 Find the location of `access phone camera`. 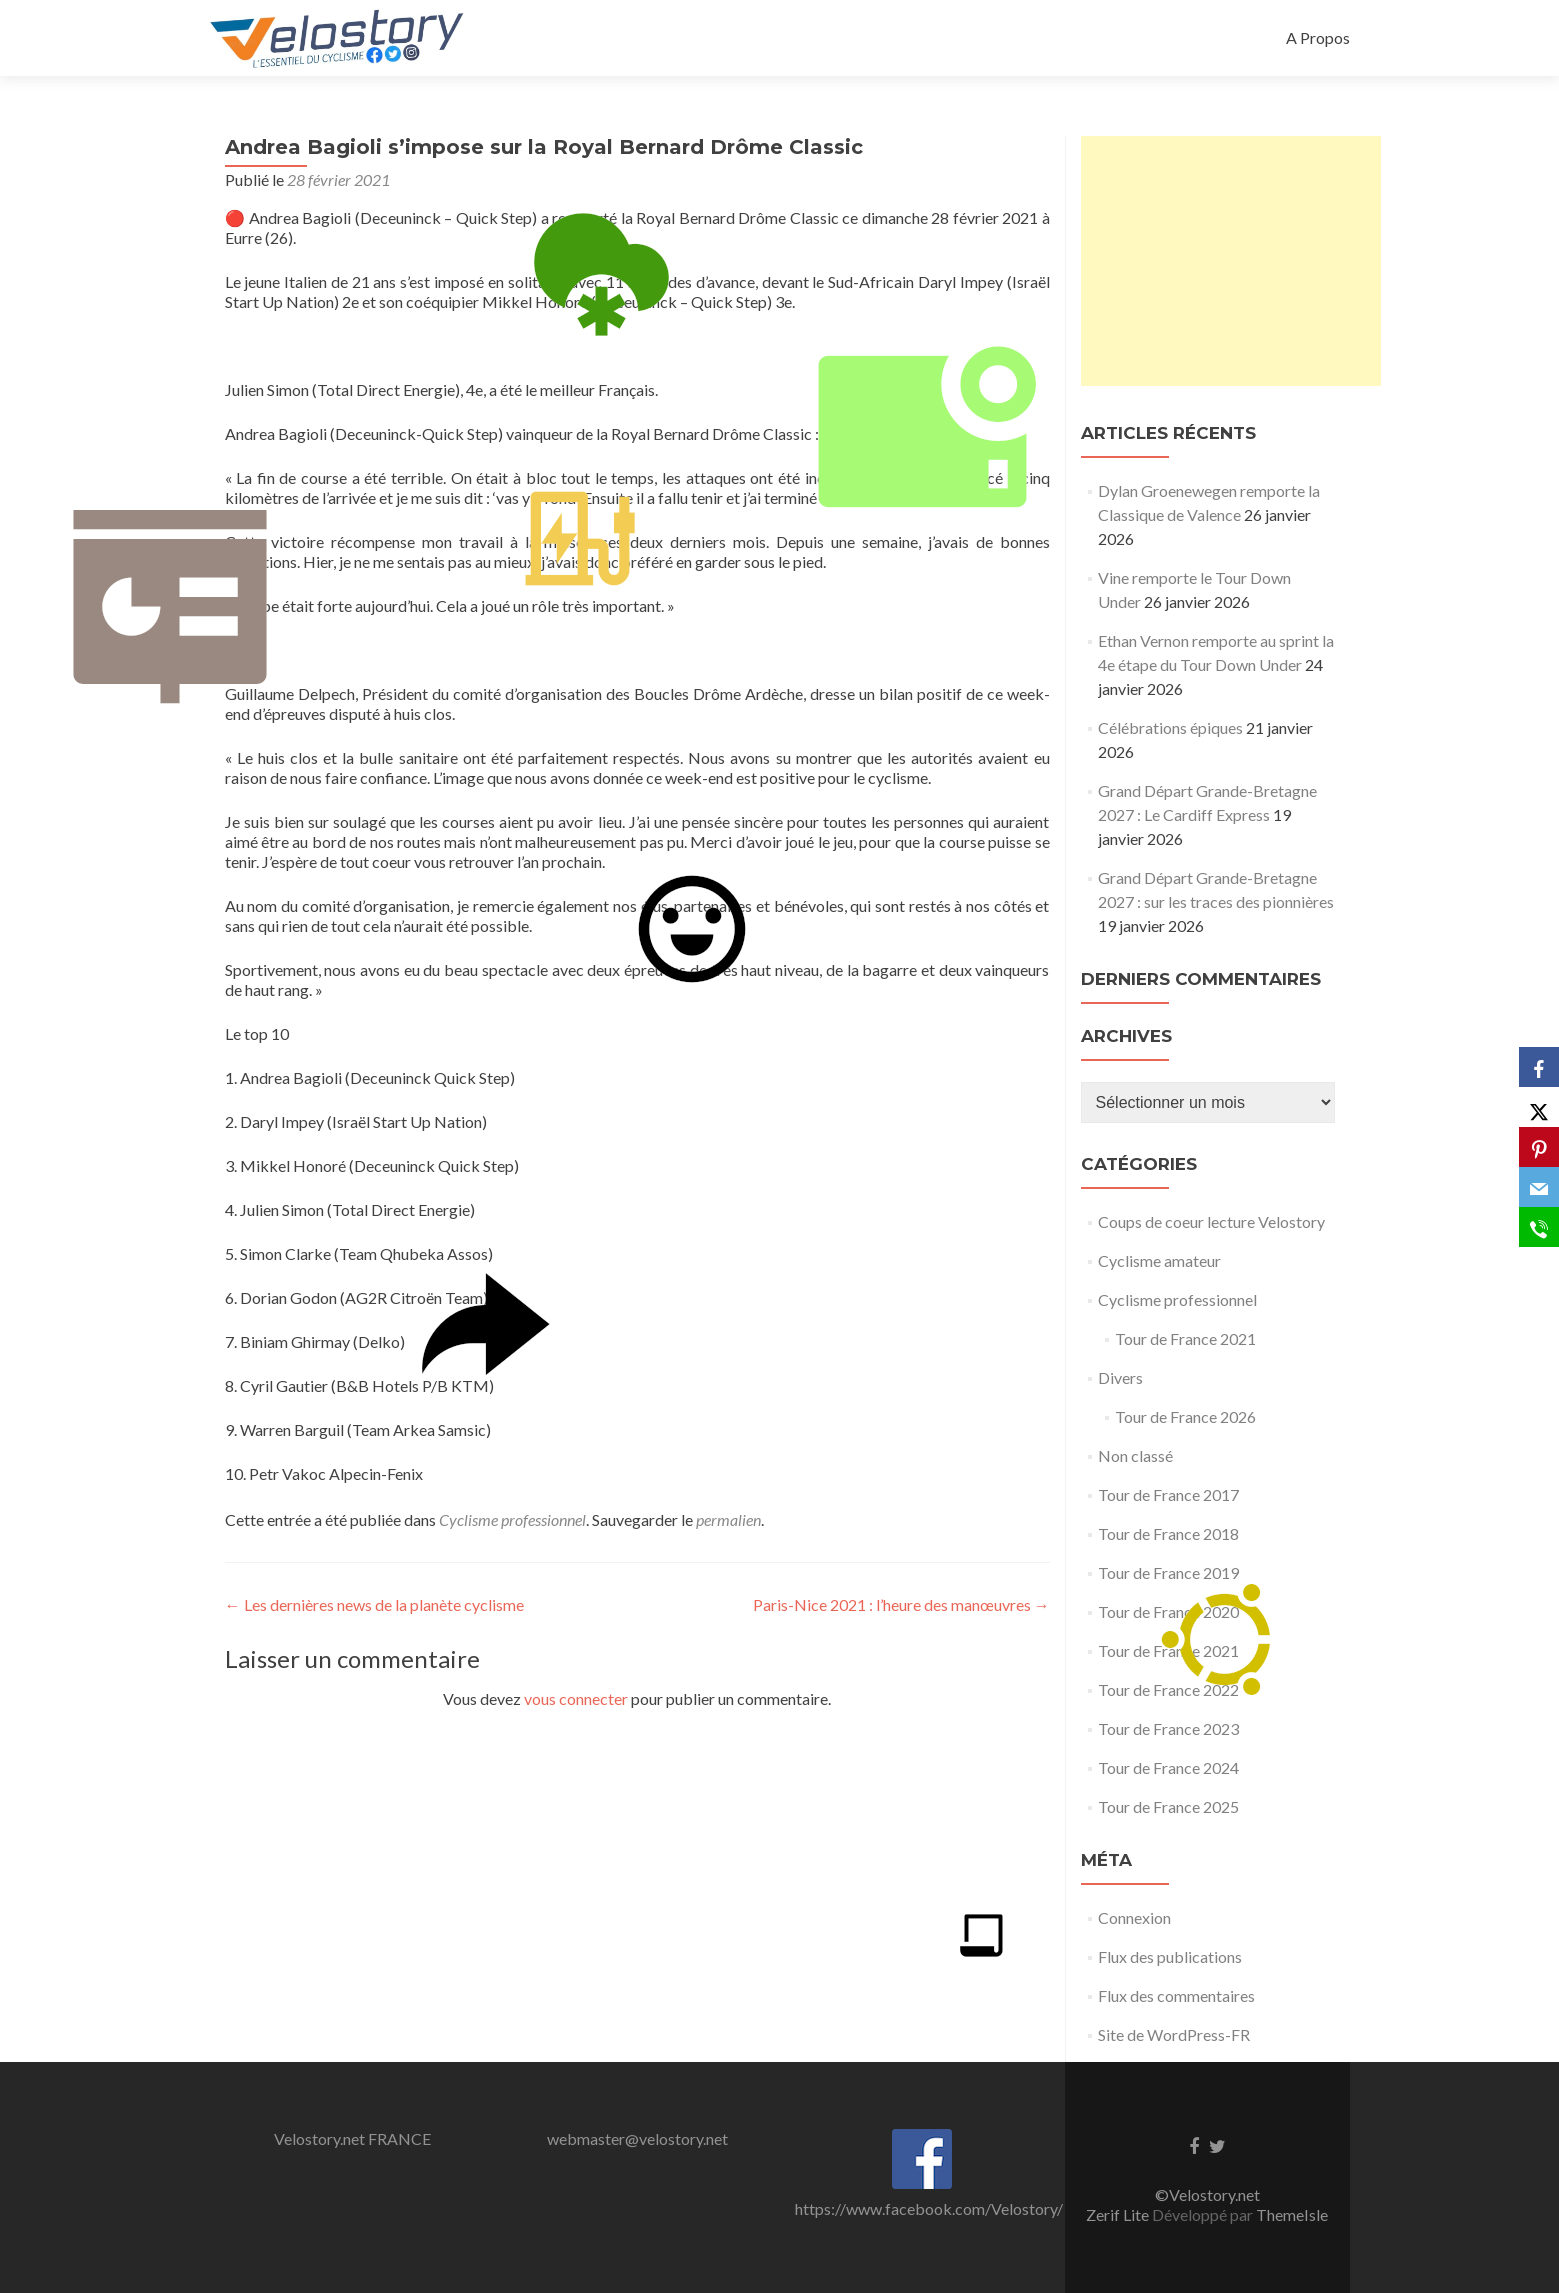

access phone camera is located at coordinates (922, 431).